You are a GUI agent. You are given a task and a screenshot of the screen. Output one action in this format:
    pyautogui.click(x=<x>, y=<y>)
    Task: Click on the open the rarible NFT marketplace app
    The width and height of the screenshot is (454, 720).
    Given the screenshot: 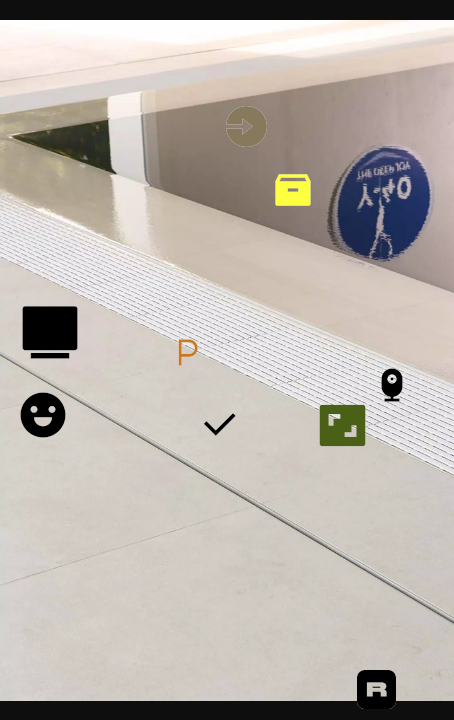 What is the action you would take?
    pyautogui.click(x=376, y=689)
    